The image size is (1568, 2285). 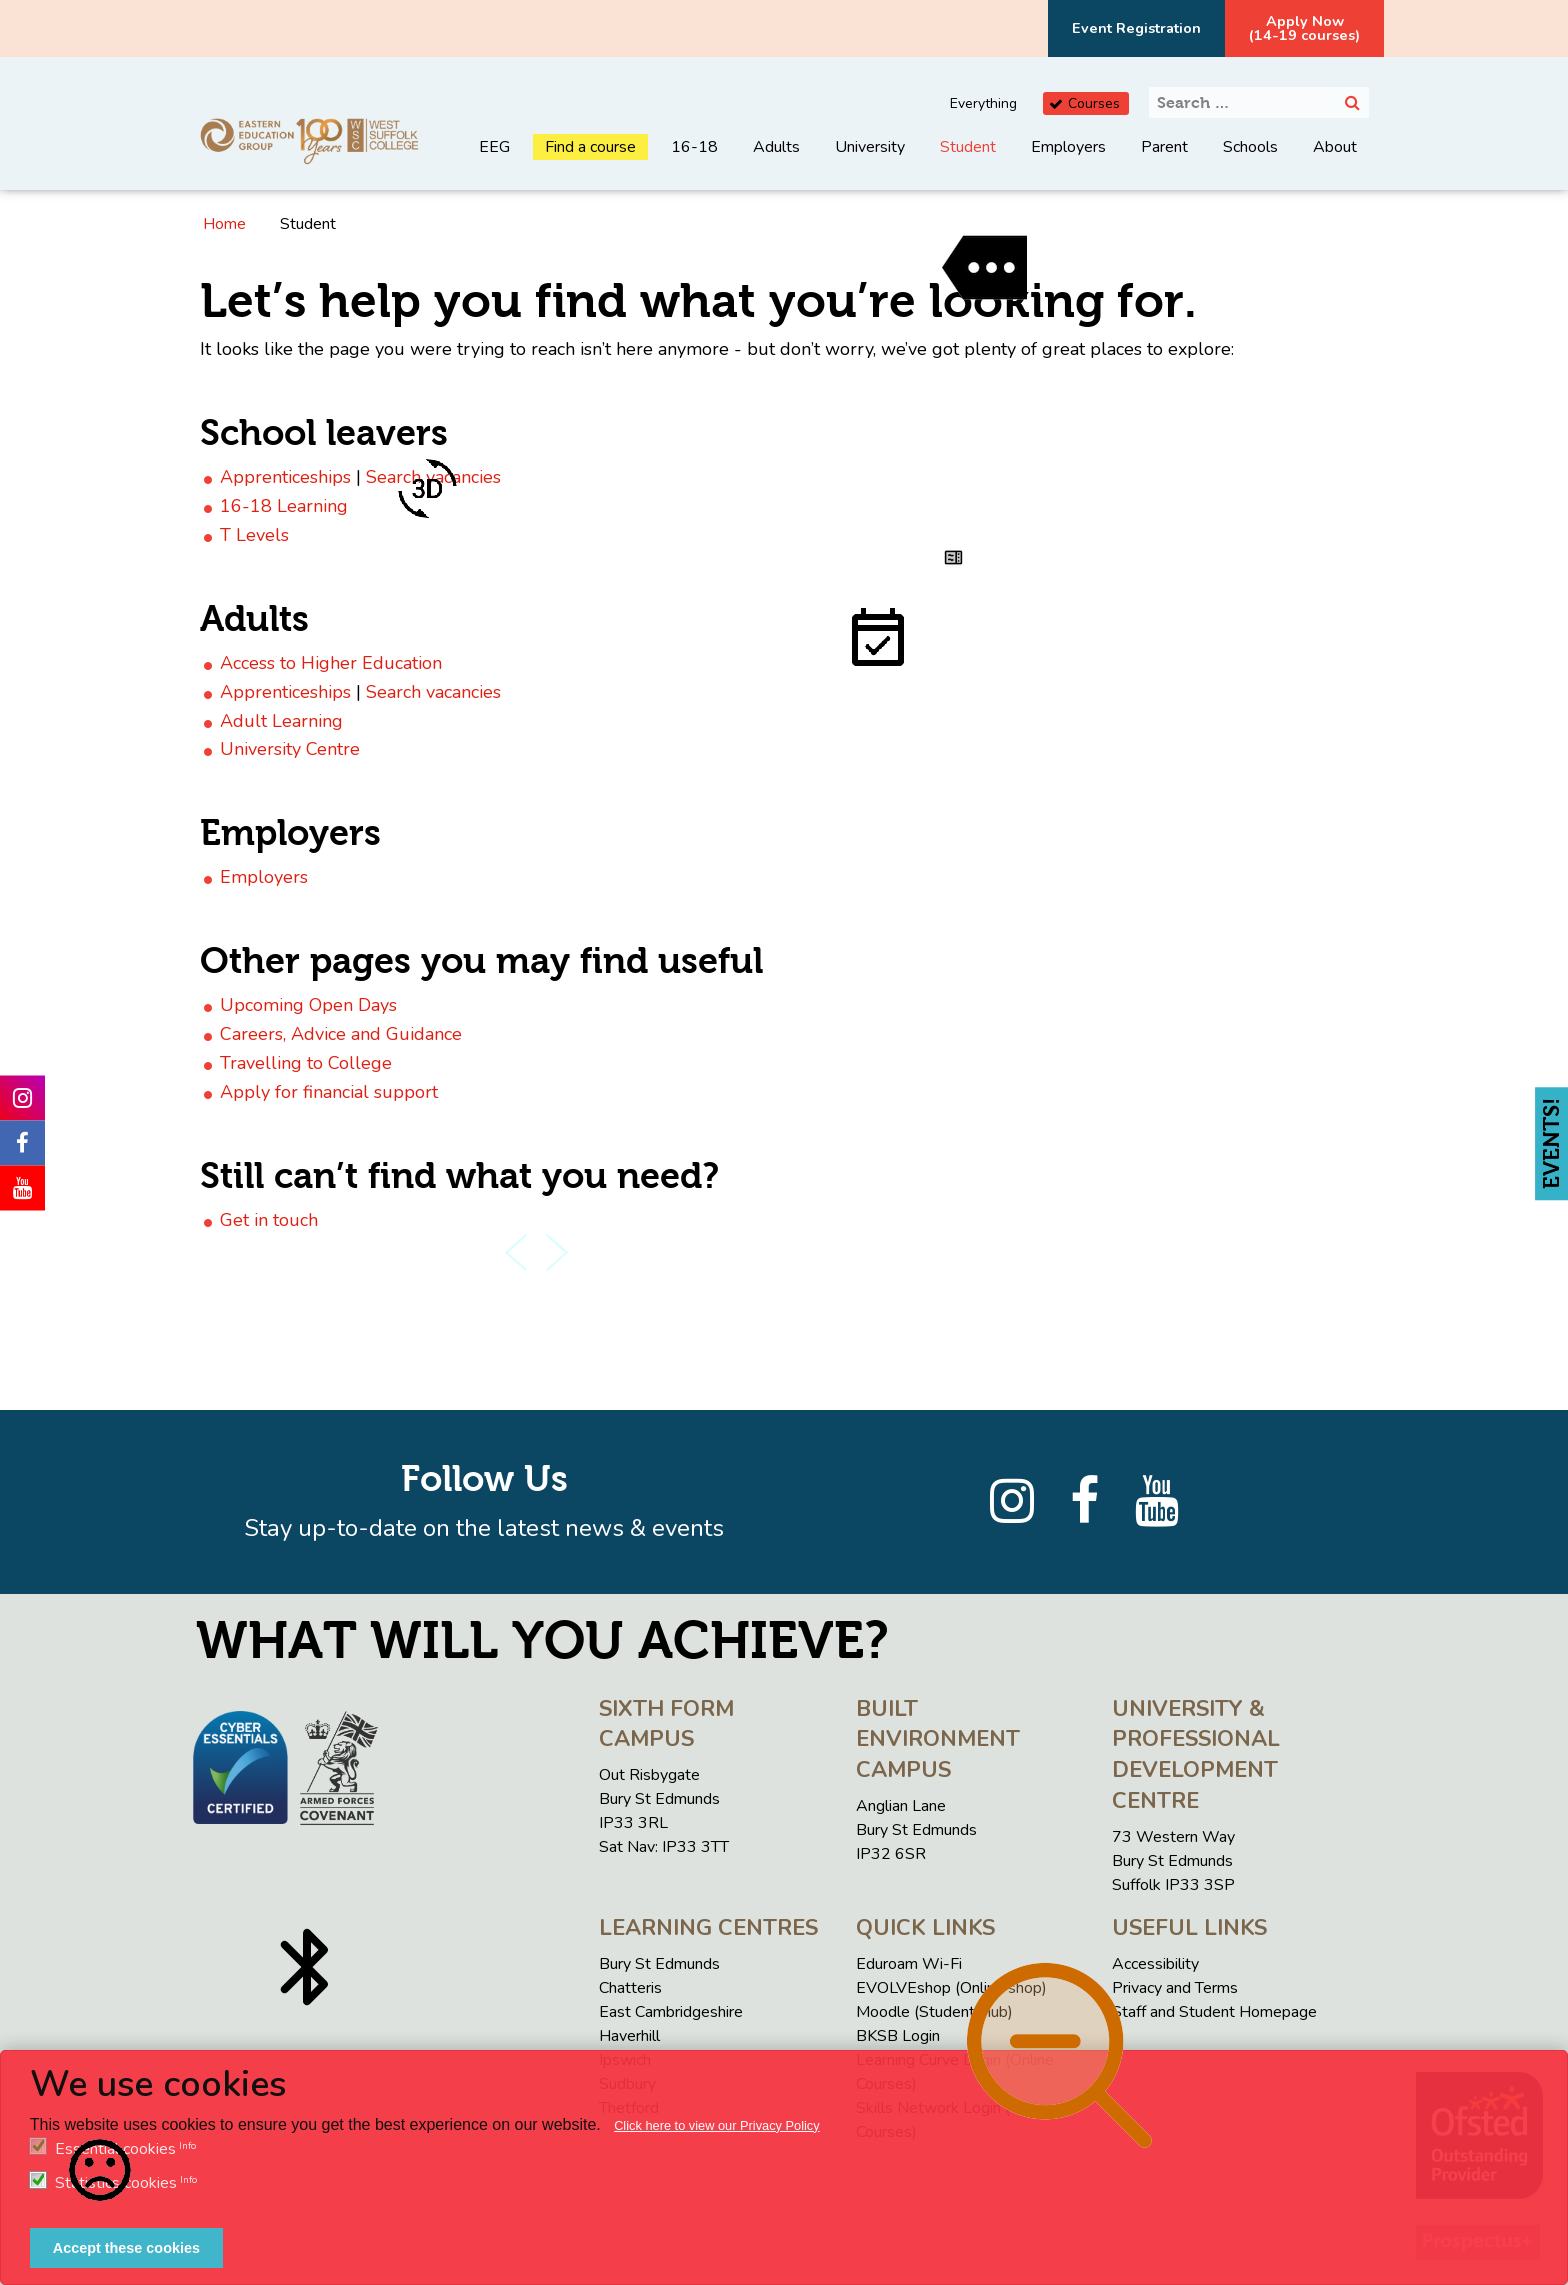 What do you see at coordinates (307, 1967) in the screenshot?
I see `toggle bluetooth connectivity` at bounding box center [307, 1967].